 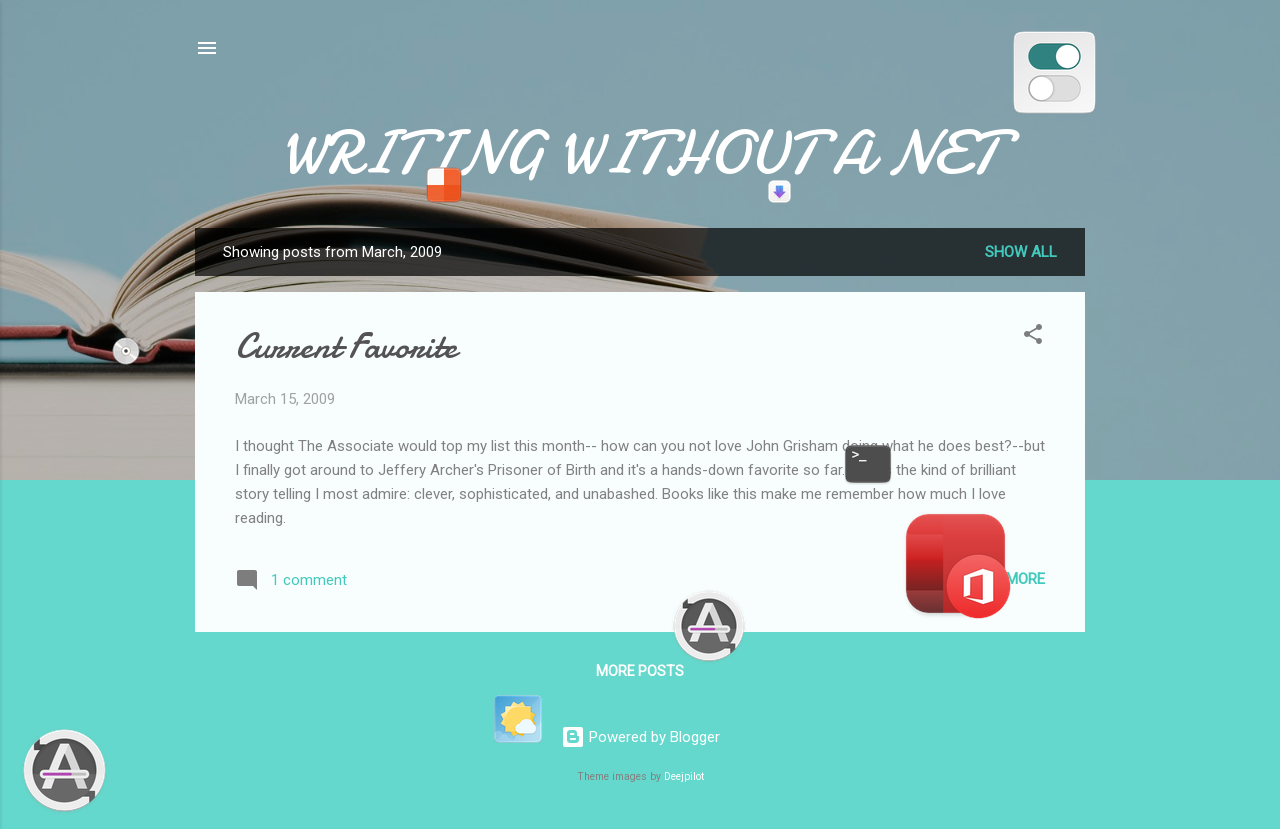 I want to click on check for and install software updates, so click(x=709, y=626).